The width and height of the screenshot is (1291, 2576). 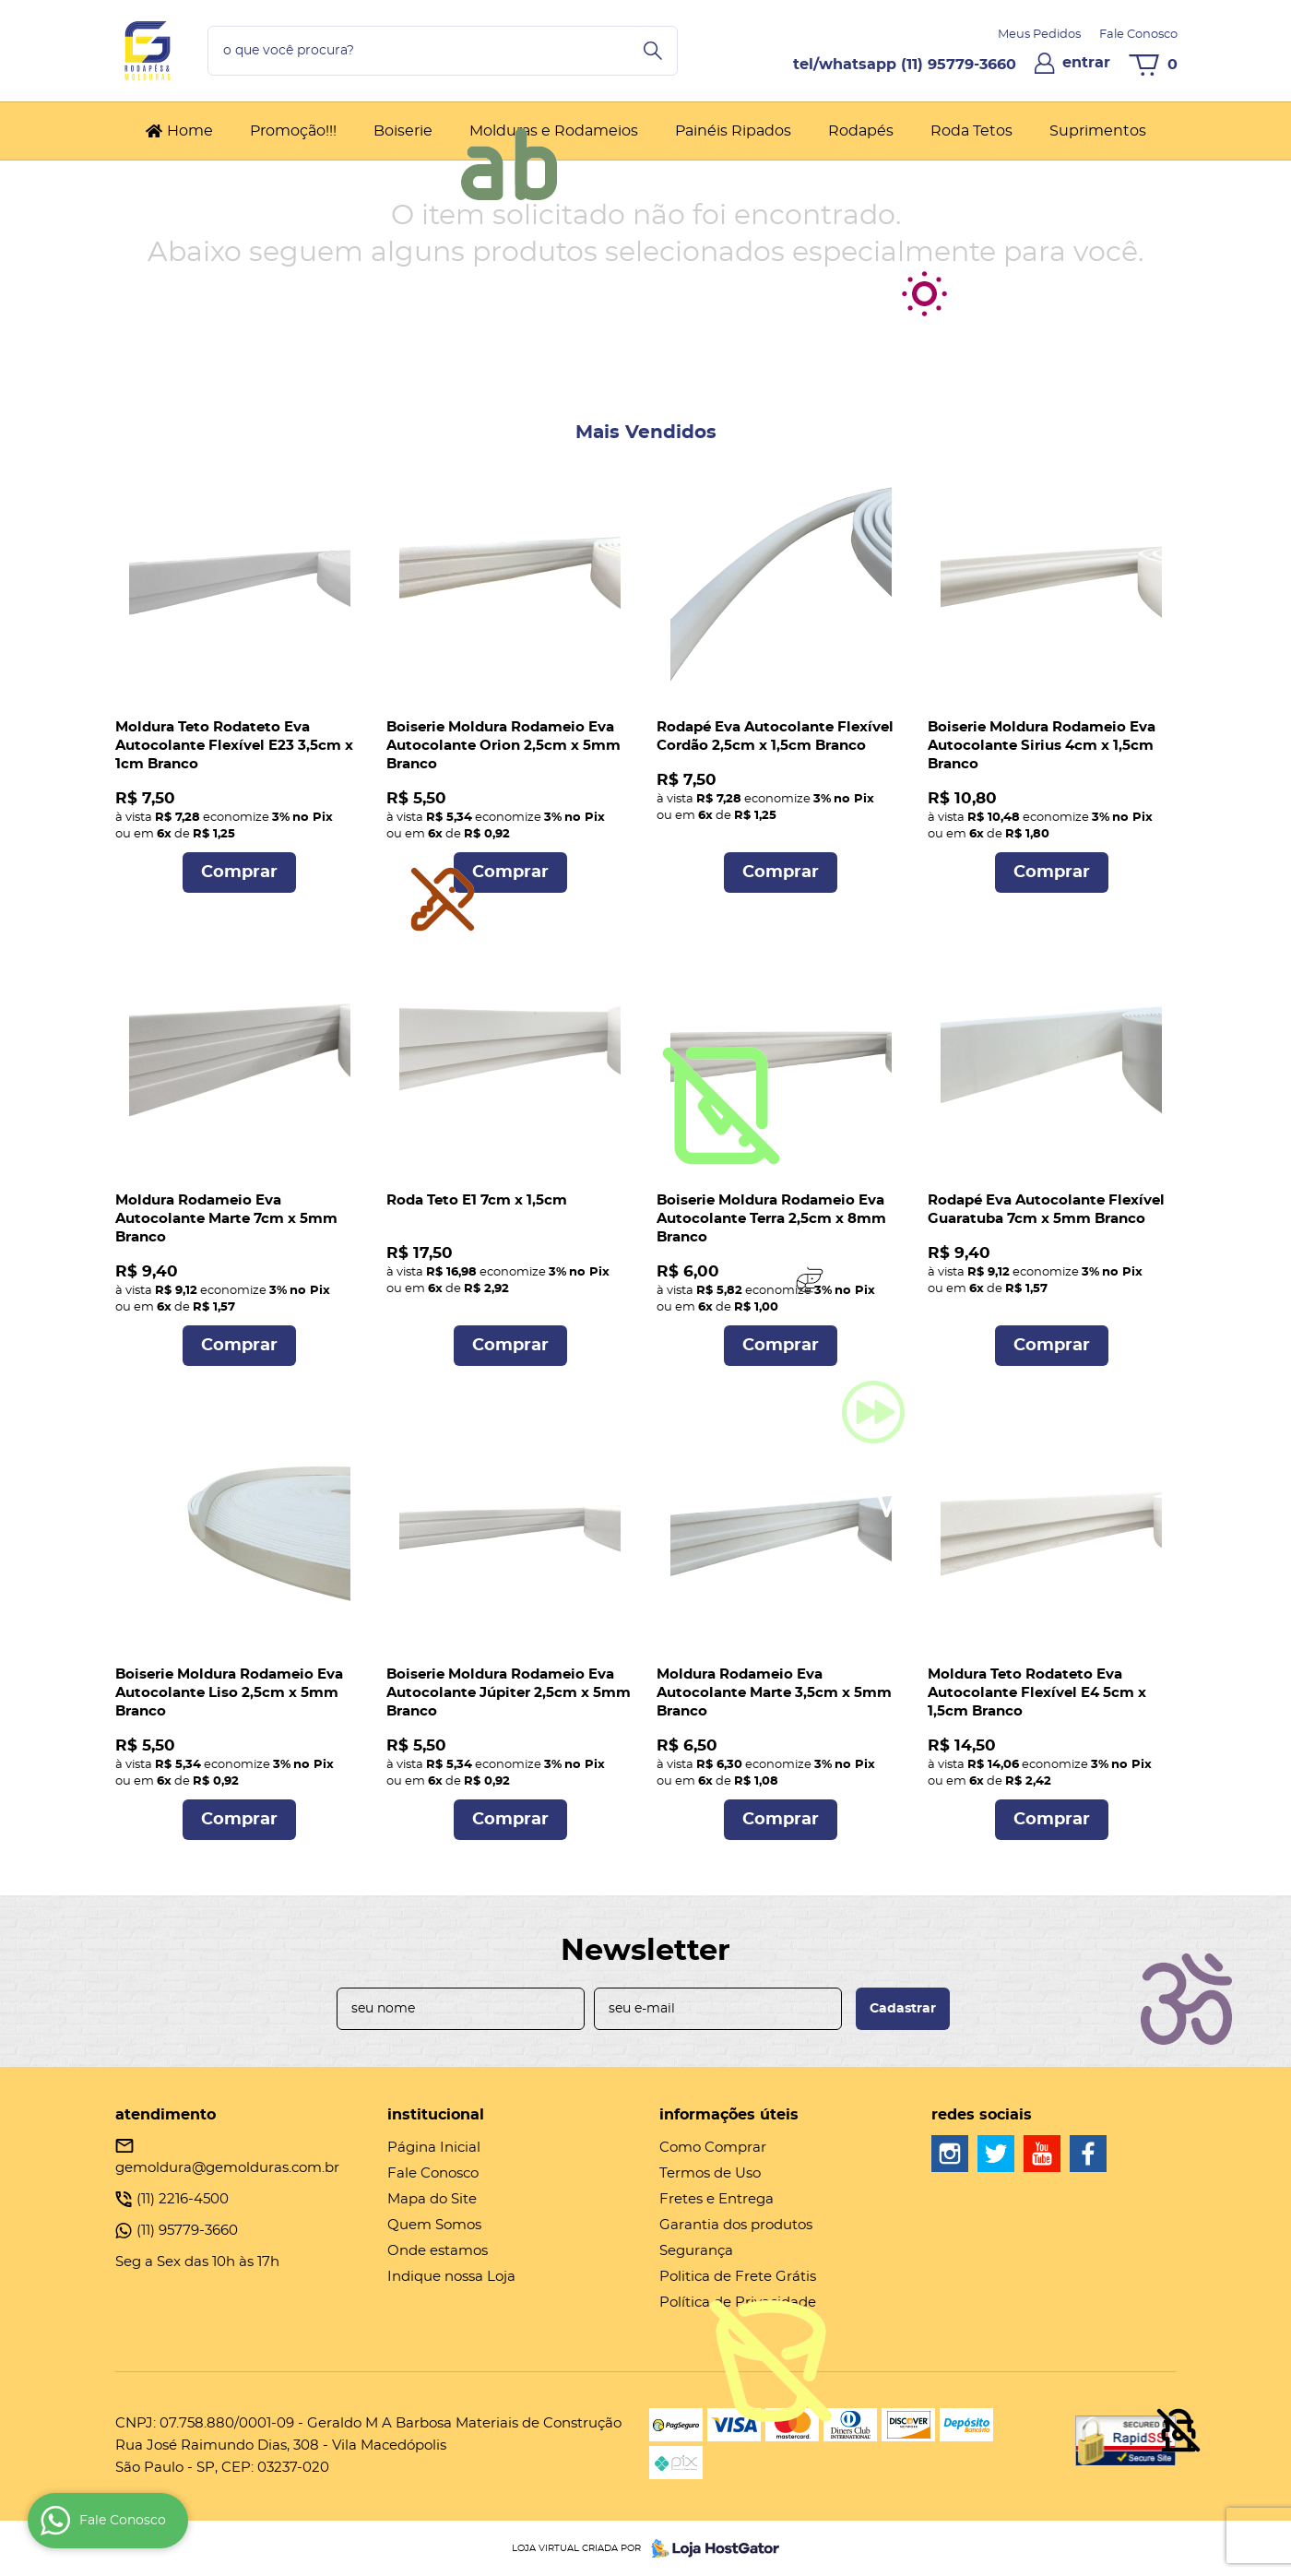 I want to click on disable paint bucket or fill tool, so click(x=771, y=2361).